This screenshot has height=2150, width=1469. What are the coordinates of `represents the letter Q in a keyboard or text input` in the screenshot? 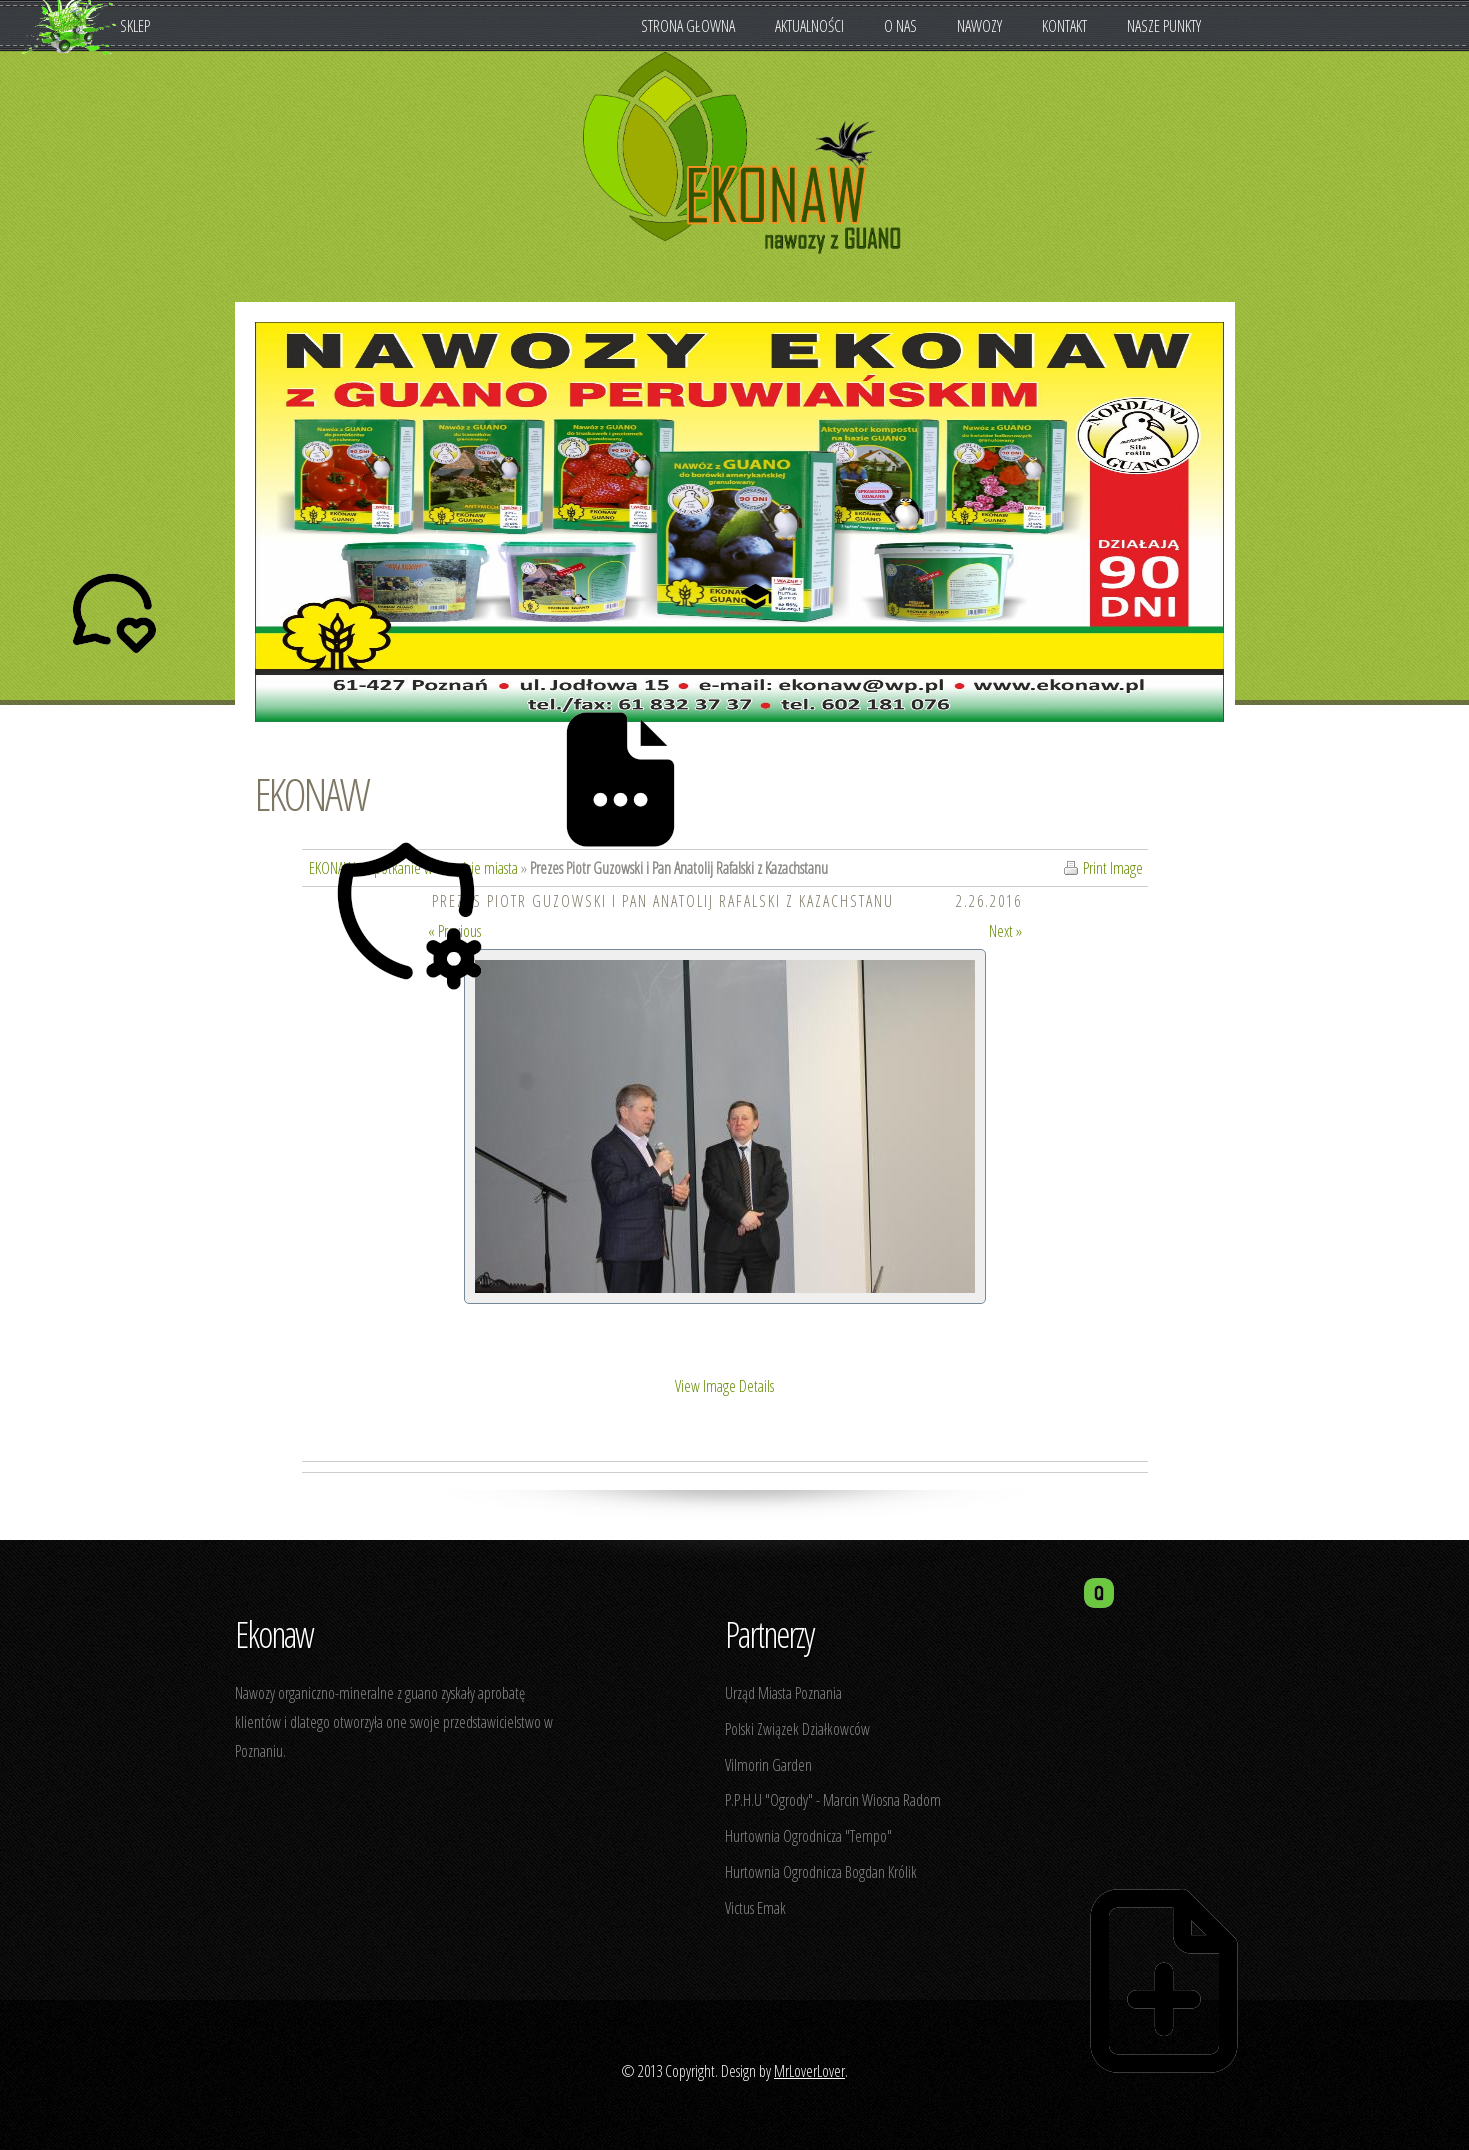 It's located at (1099, 1593).